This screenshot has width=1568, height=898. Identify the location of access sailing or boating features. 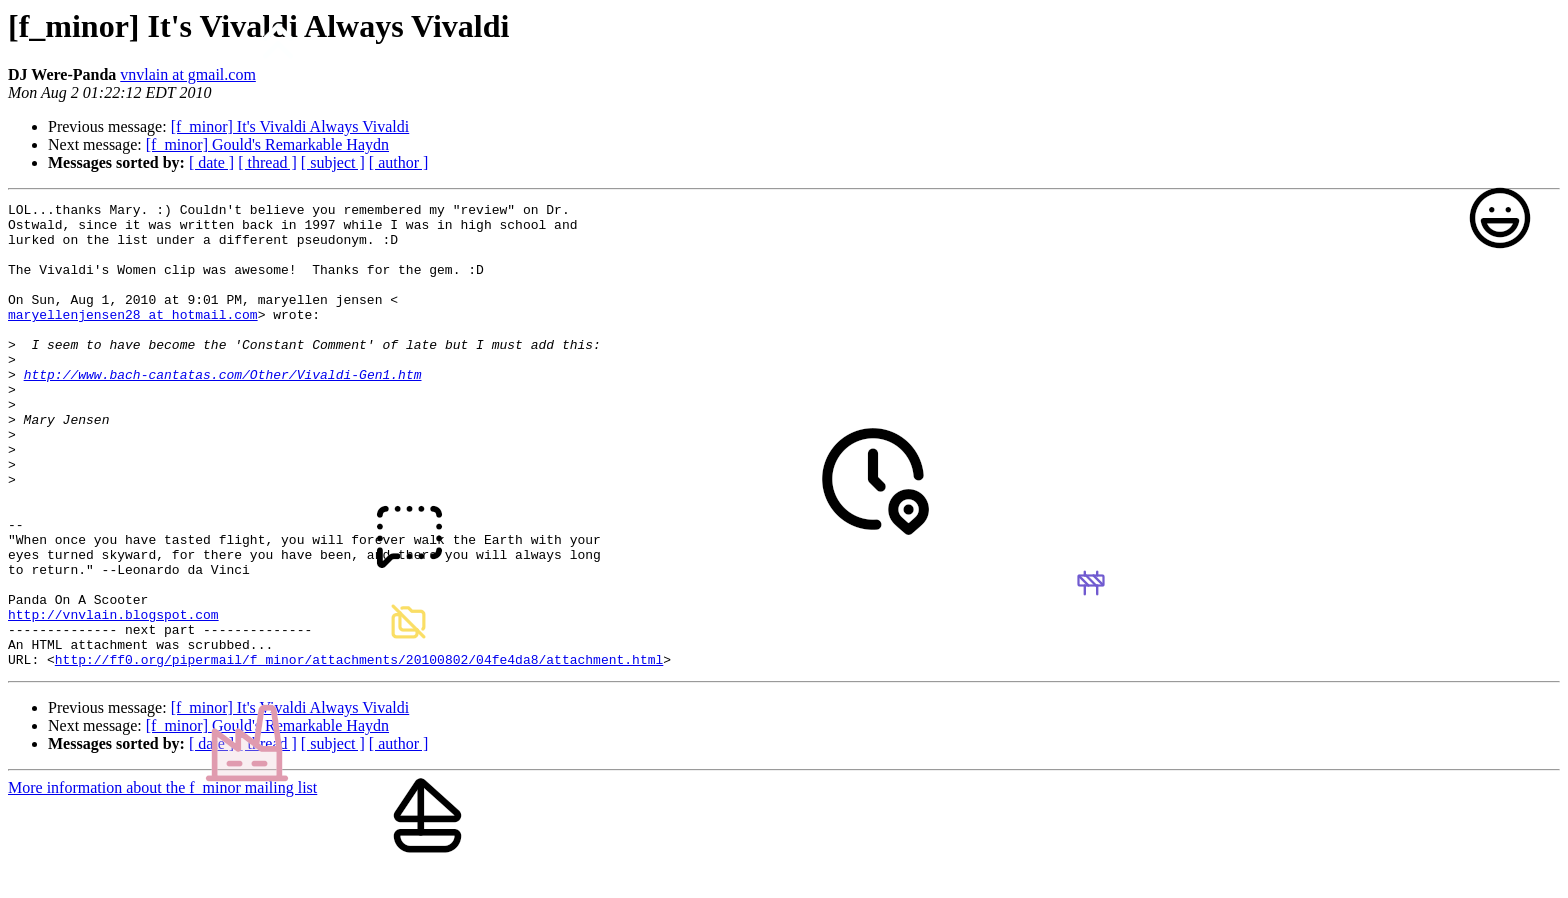
(427, 815).